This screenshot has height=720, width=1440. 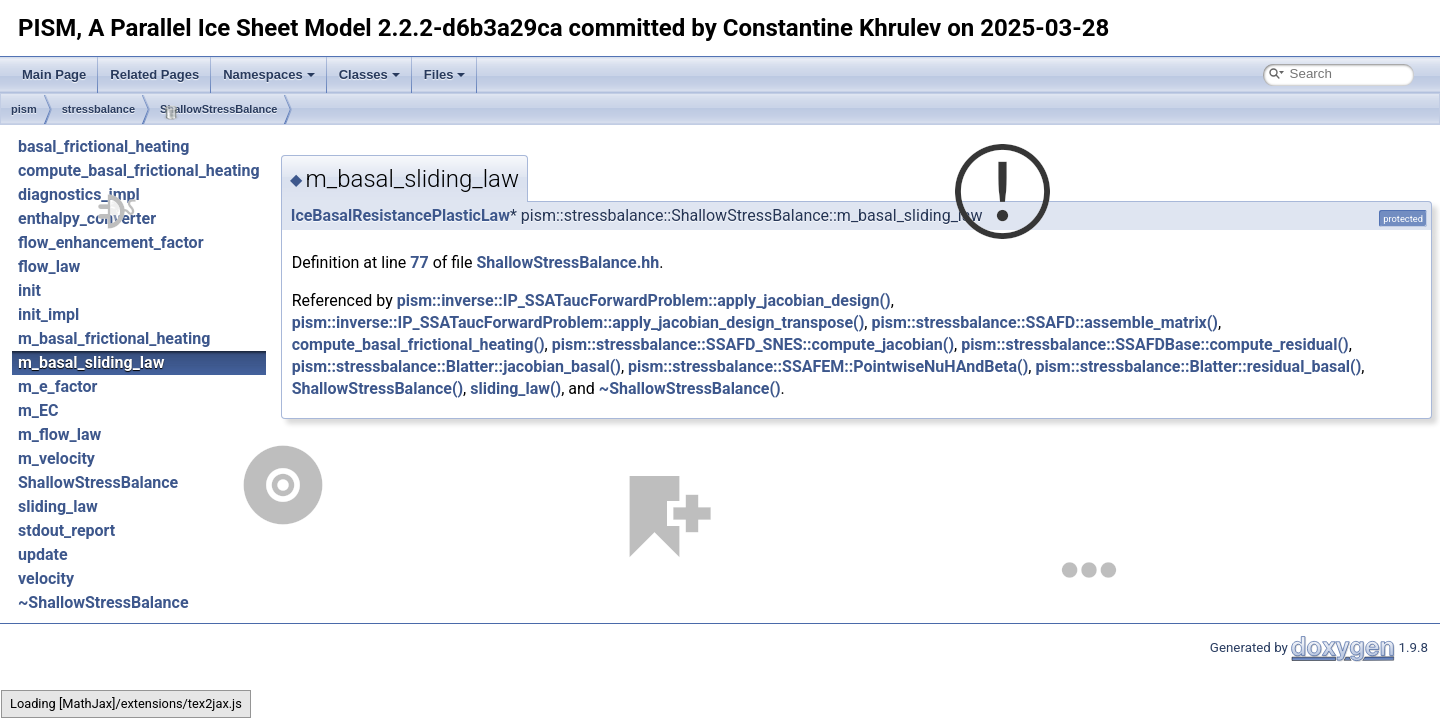 I want to click on add a new bookmark, so click(x=667, y=526).